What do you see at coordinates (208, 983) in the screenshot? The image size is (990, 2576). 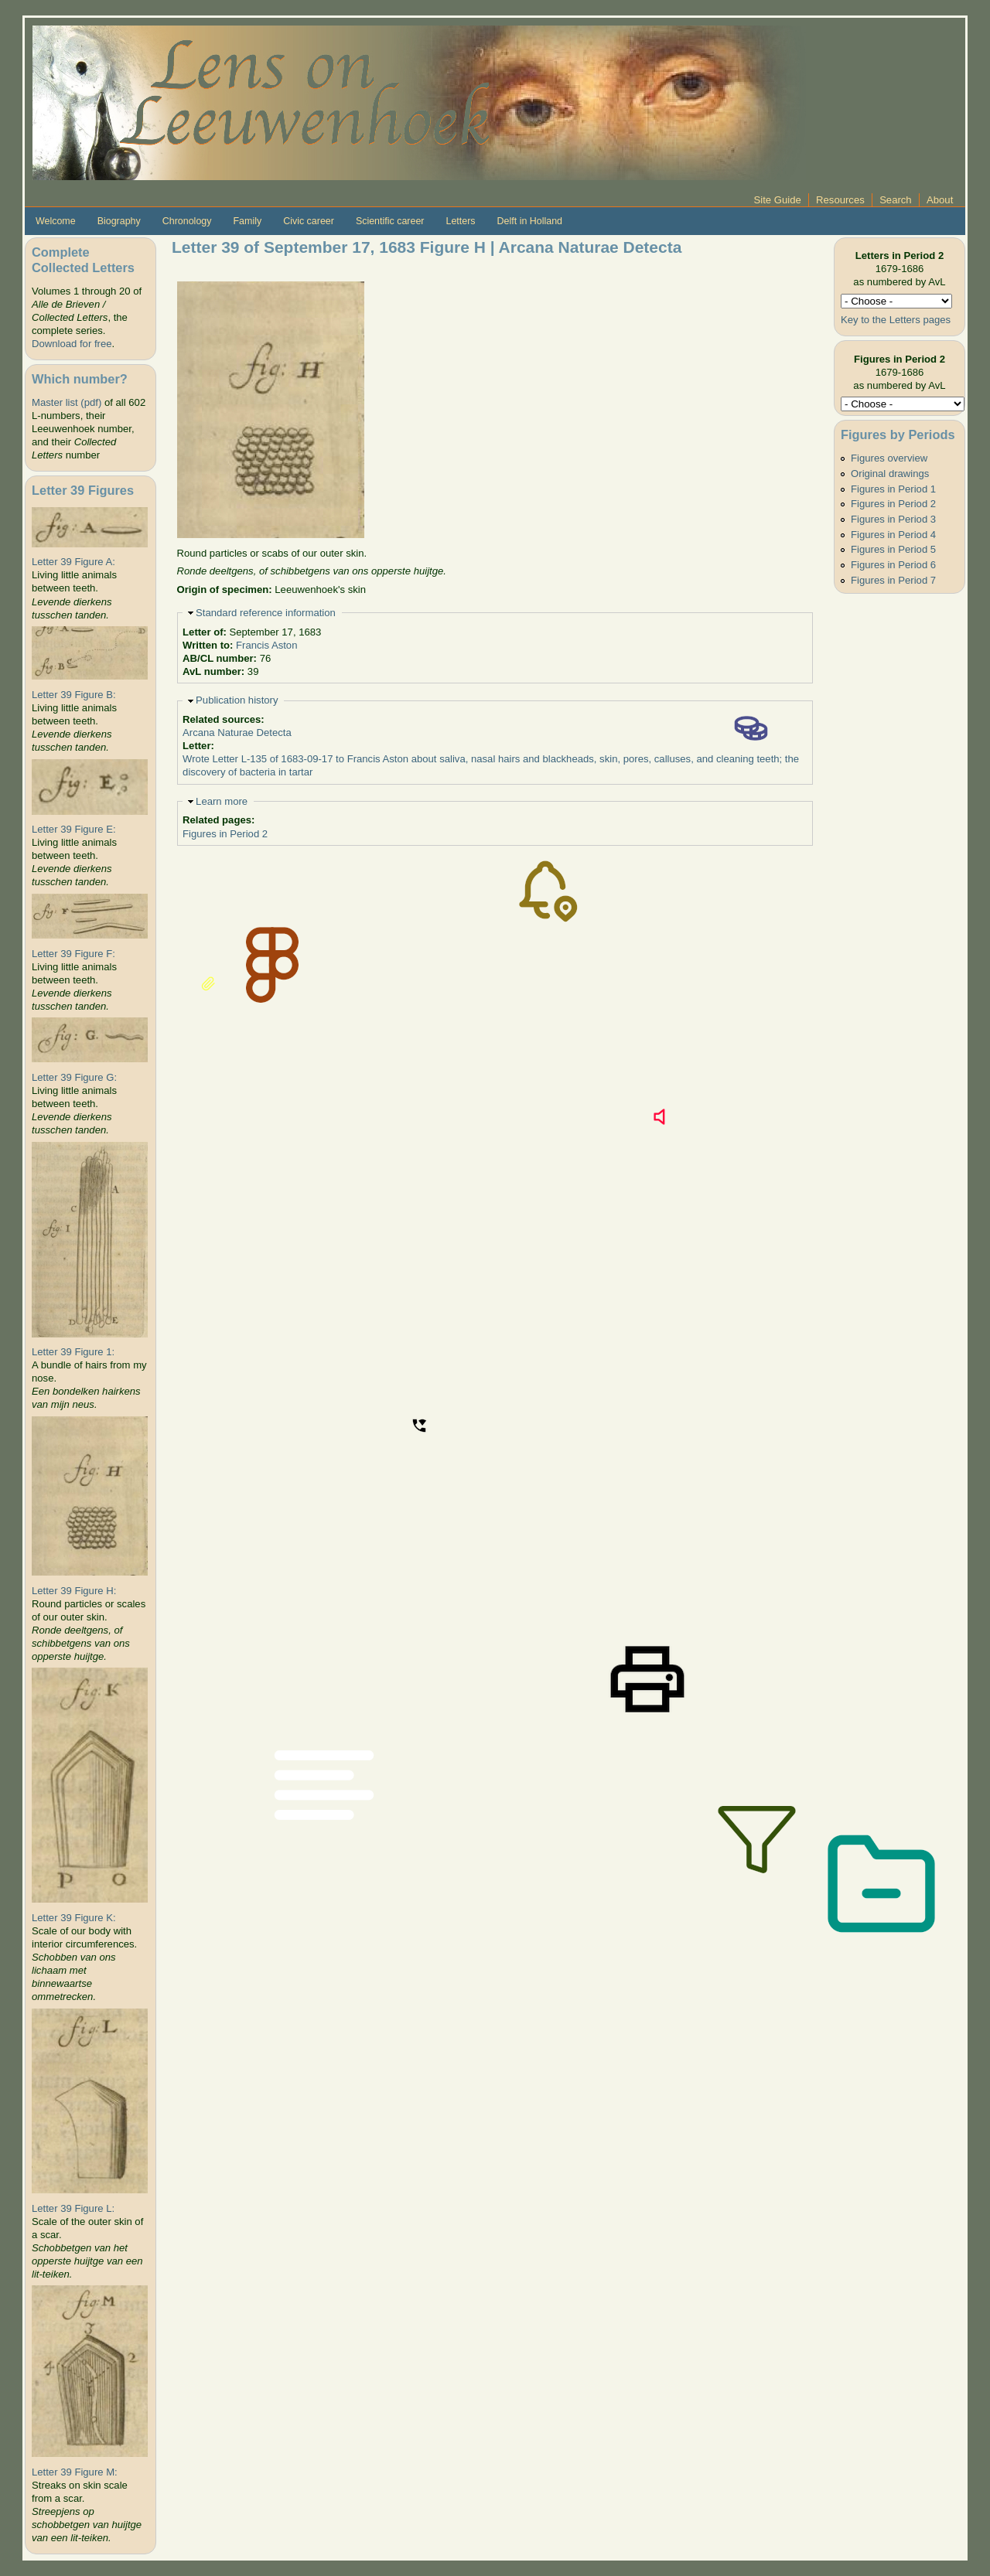 I see `attach a file to your message` at bounding box center [208, 983].